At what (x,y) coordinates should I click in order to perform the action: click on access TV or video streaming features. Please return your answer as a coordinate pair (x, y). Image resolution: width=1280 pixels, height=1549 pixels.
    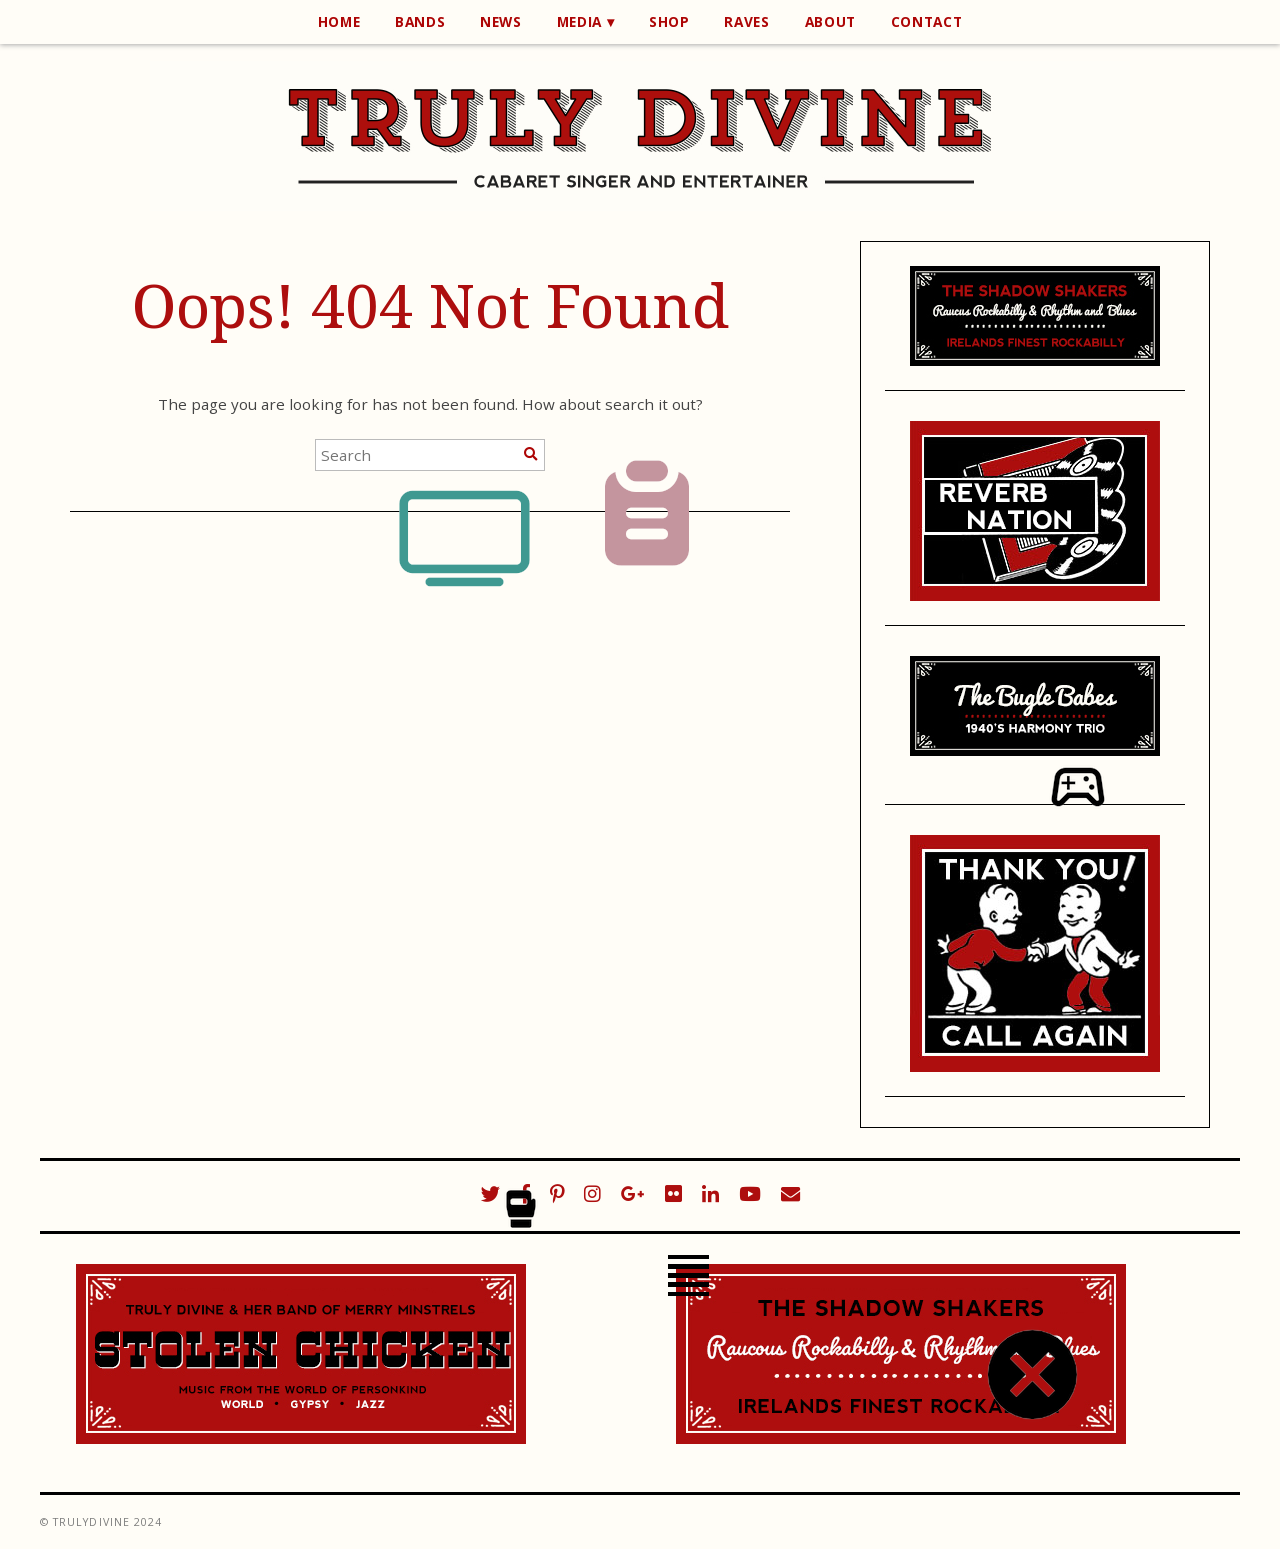
    Looking at the image, I should click on (464, 538).